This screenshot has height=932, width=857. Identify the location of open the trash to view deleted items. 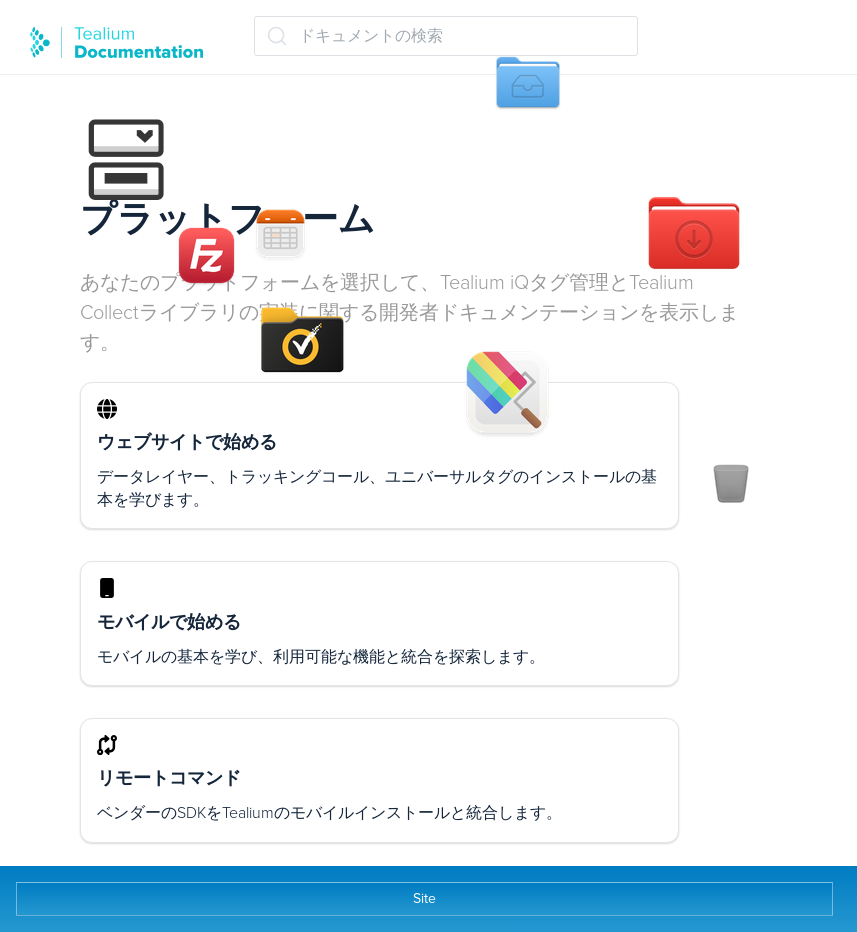
(731, 483).